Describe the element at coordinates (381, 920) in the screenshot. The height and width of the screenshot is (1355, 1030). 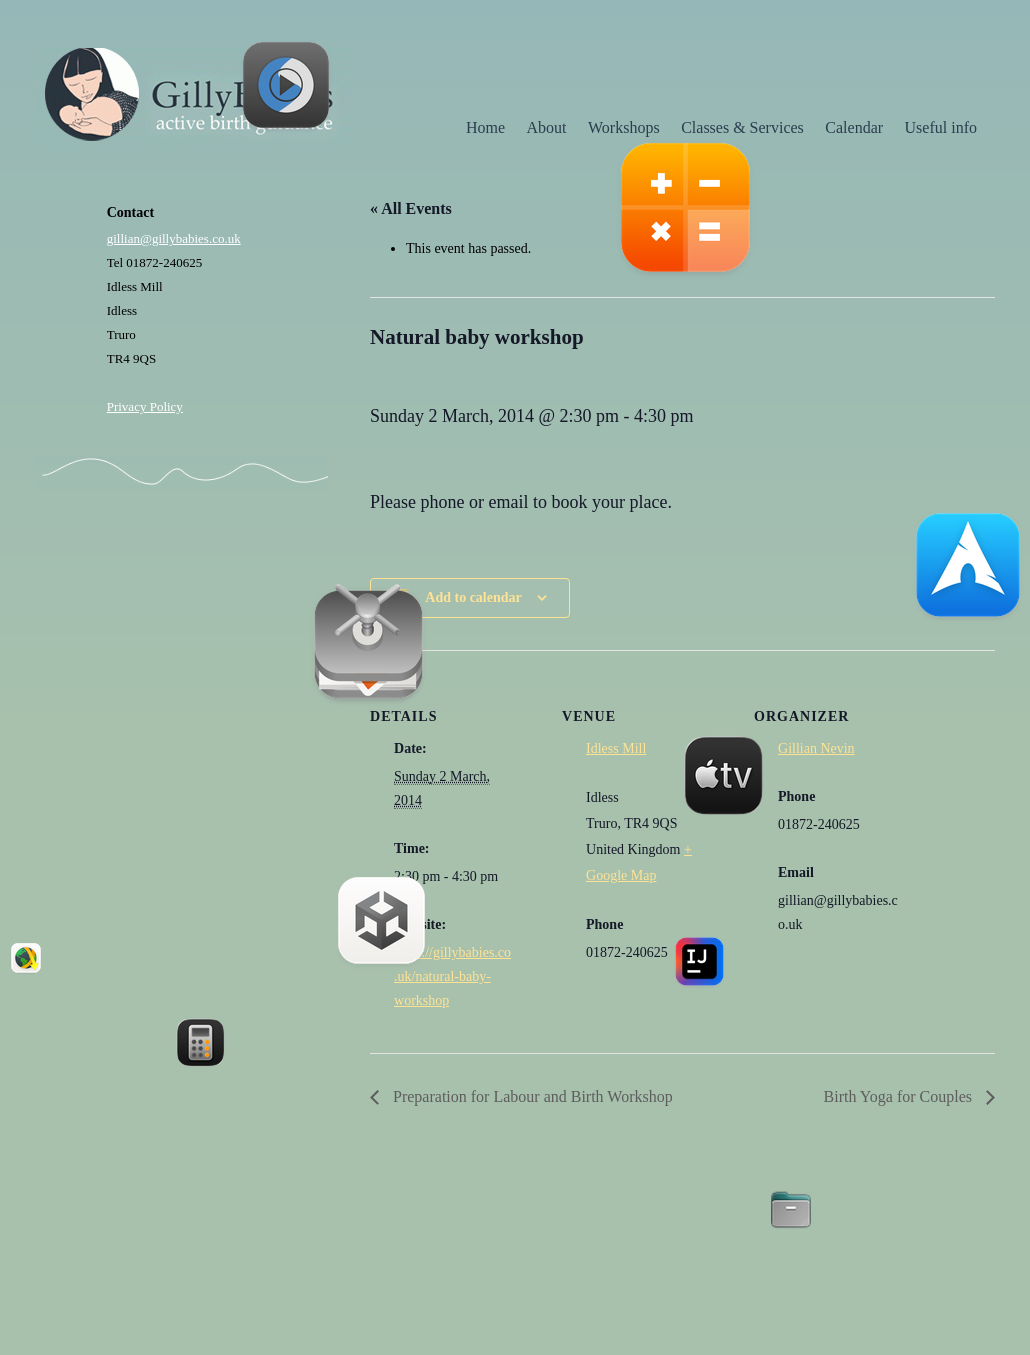
I see `open unity hub application` at that location.